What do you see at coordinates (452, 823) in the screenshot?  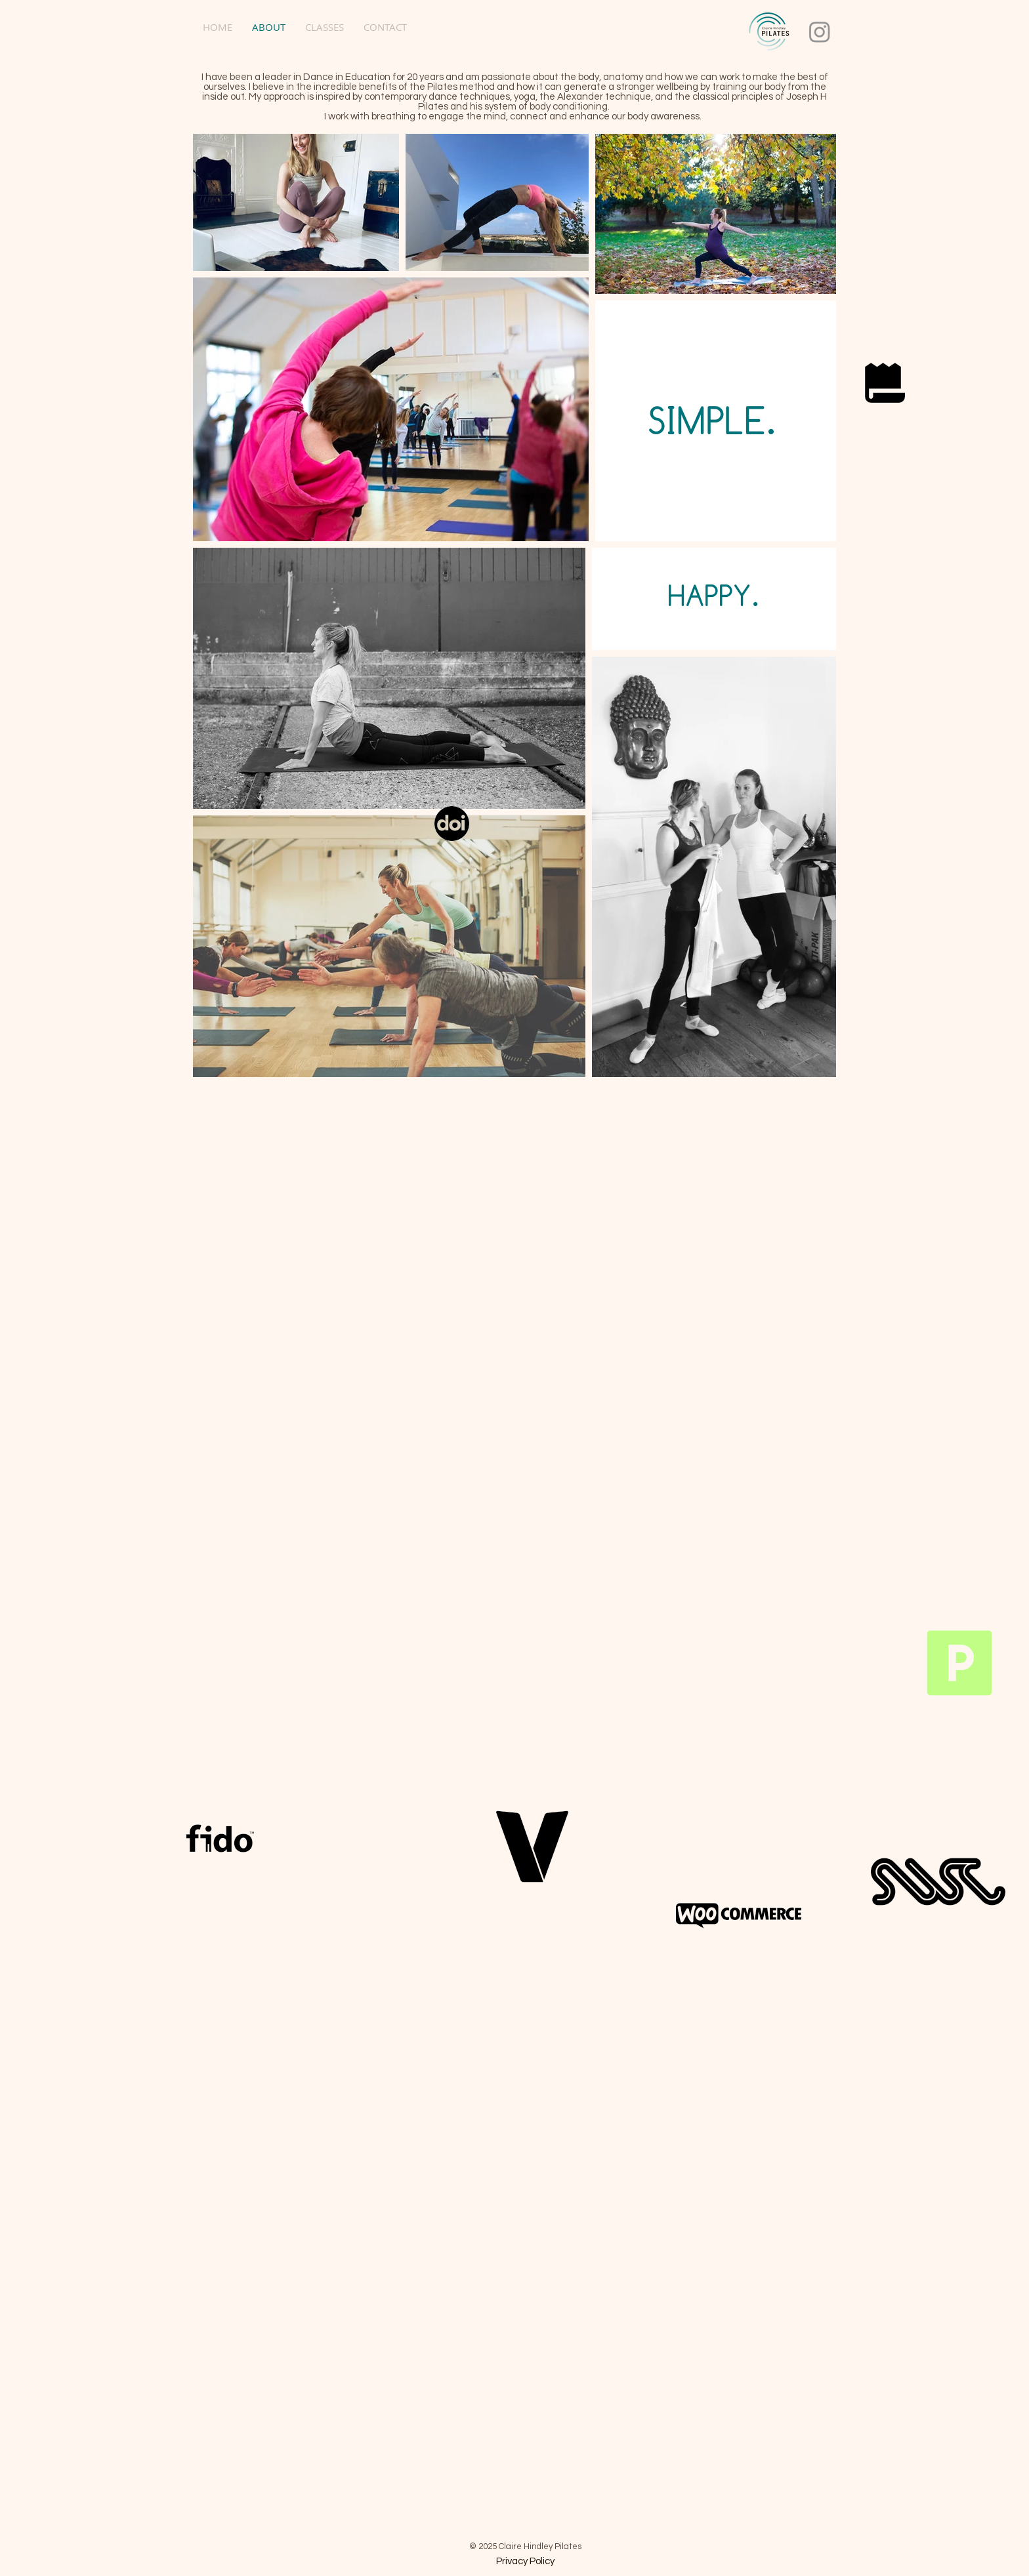 I see `digital object identifier (DOI) logo` at bounding box center [452, 823].